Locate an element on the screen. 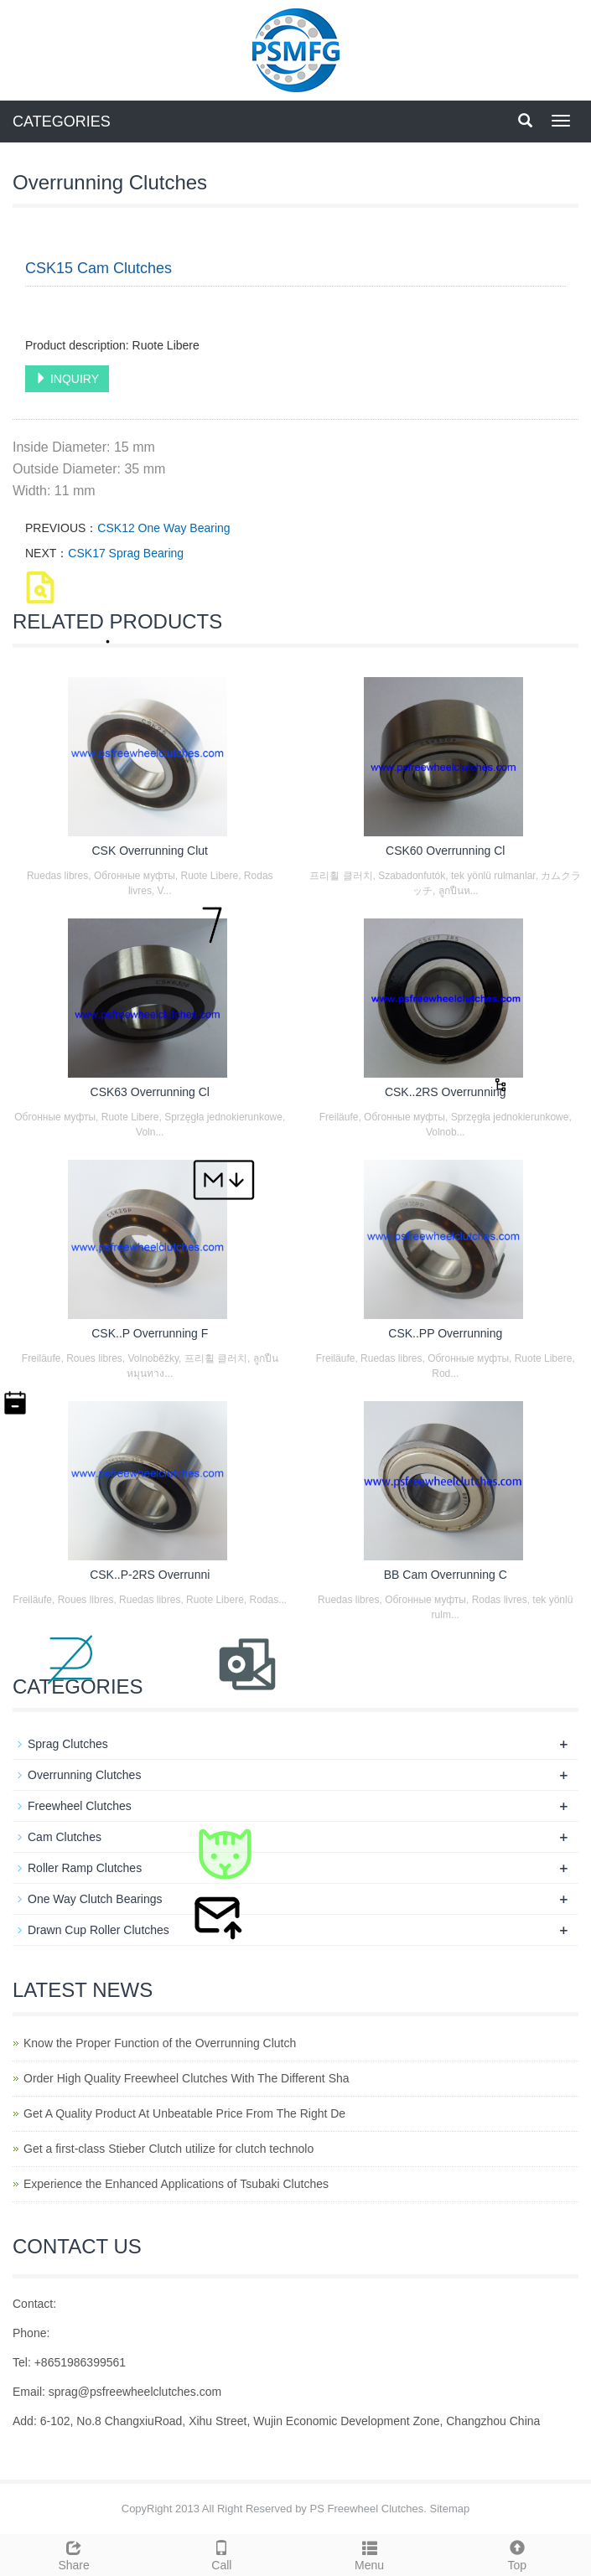  indicates no wifi connection available is located at coordinates (107, 631).